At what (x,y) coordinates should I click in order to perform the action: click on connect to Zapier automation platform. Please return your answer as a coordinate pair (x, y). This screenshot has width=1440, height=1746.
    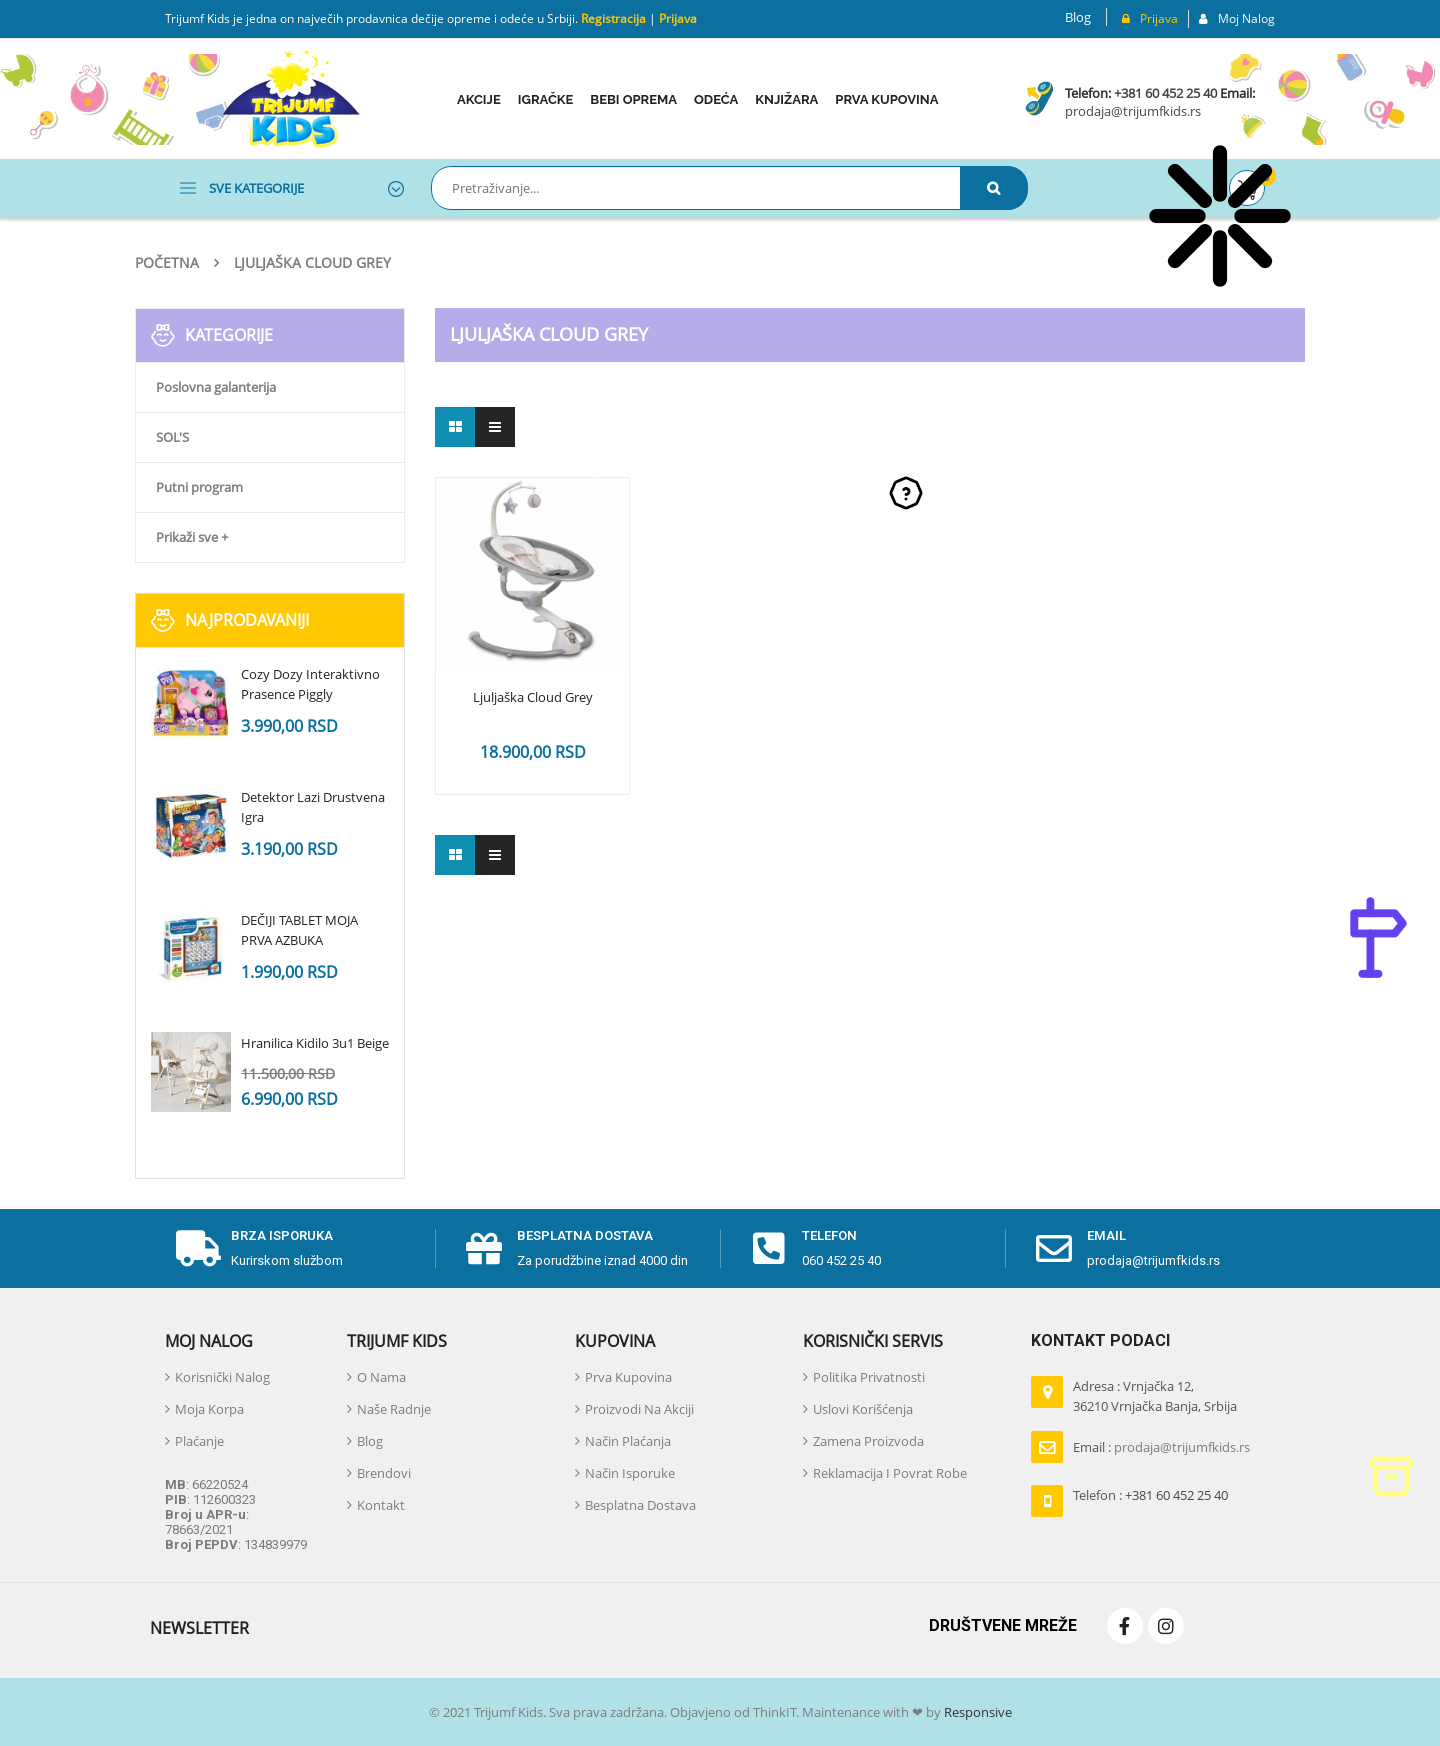
    Looking at the image, I should click on (1220, 216).